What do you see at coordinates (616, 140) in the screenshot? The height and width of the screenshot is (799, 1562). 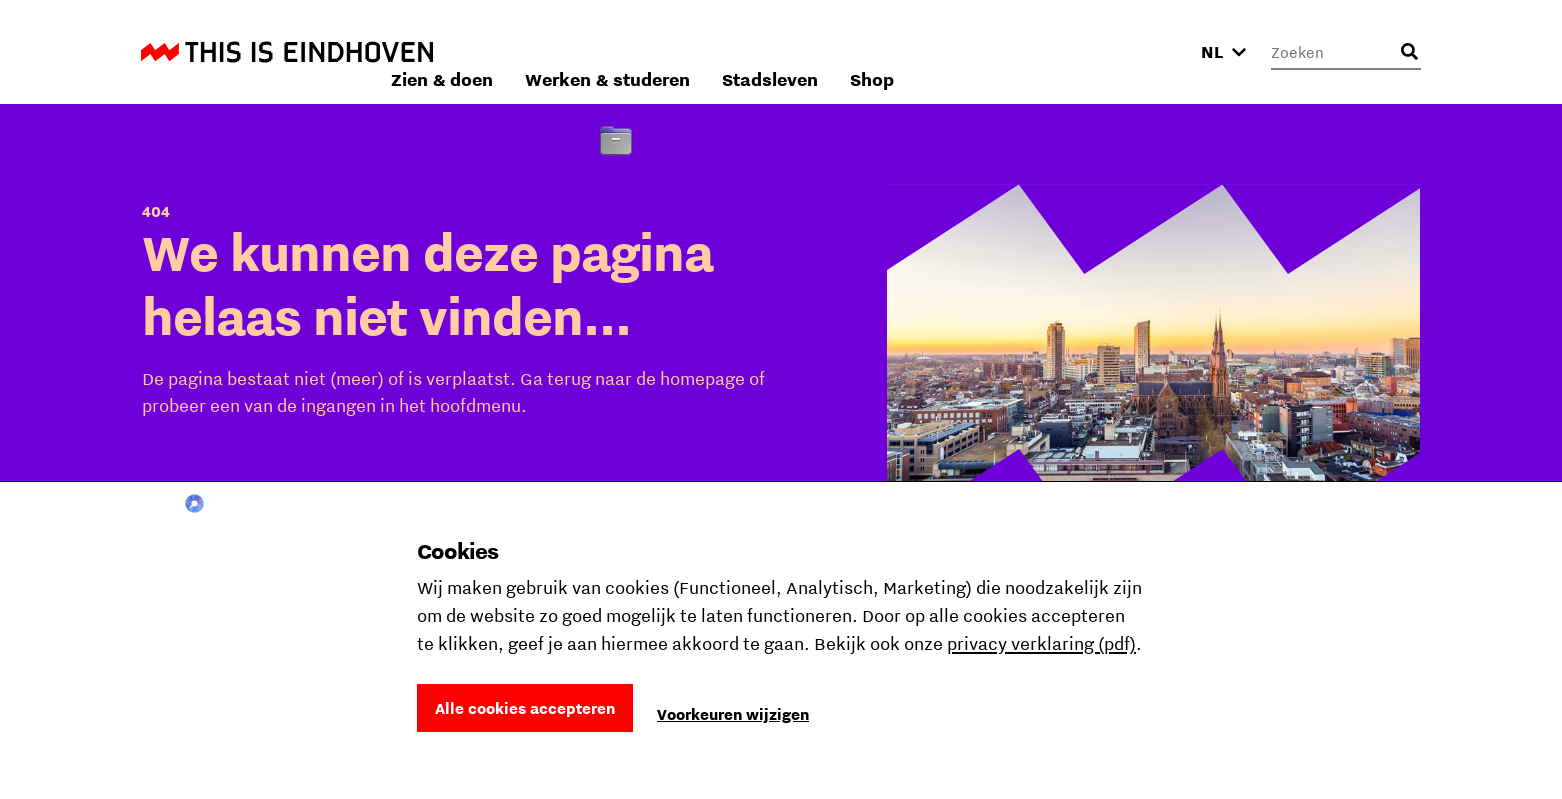 I see `open file manager application` at bounding box center [616, 140].